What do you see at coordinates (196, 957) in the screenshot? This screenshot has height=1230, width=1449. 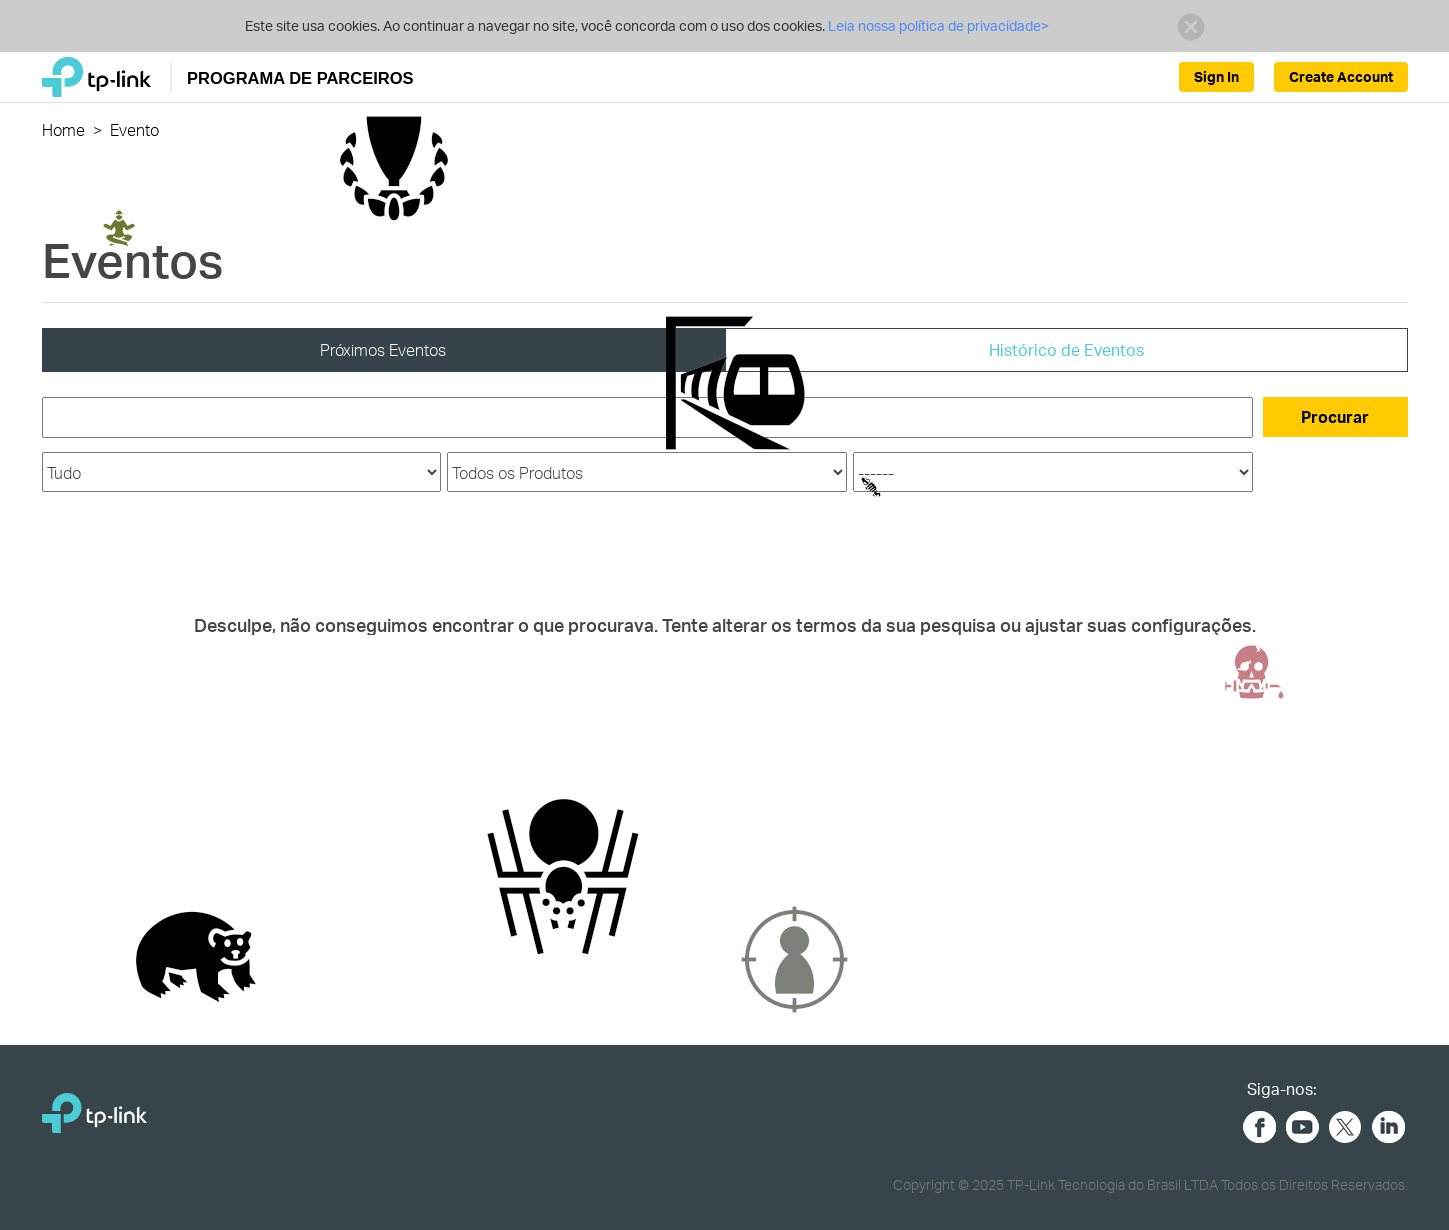 I see `polar bear icon for wildlife or arctic-themed game` at bounding box center [196, 957].